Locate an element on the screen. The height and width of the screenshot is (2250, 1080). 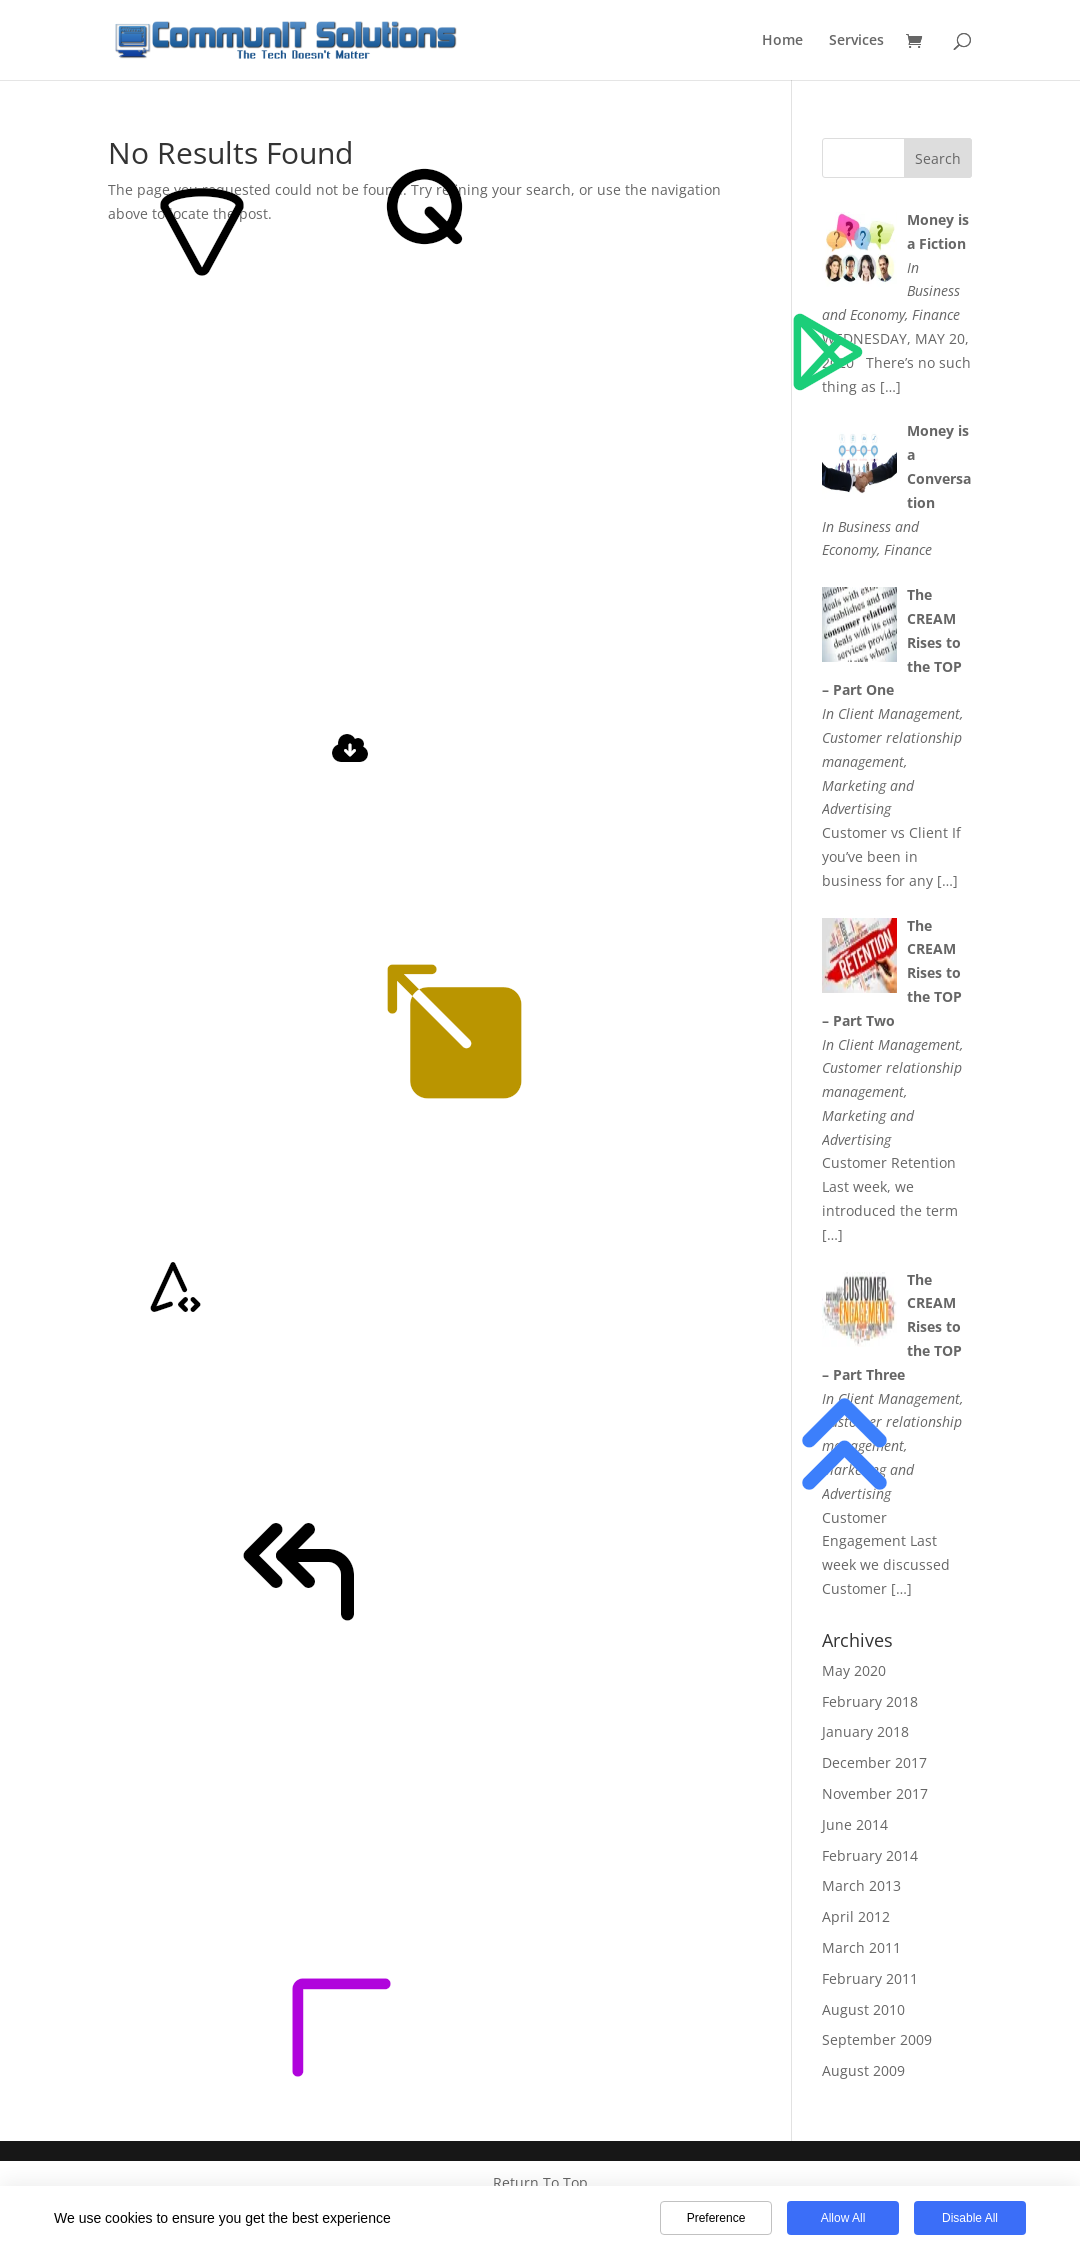
download file from cloud storage is located at coordinates (350, 748).